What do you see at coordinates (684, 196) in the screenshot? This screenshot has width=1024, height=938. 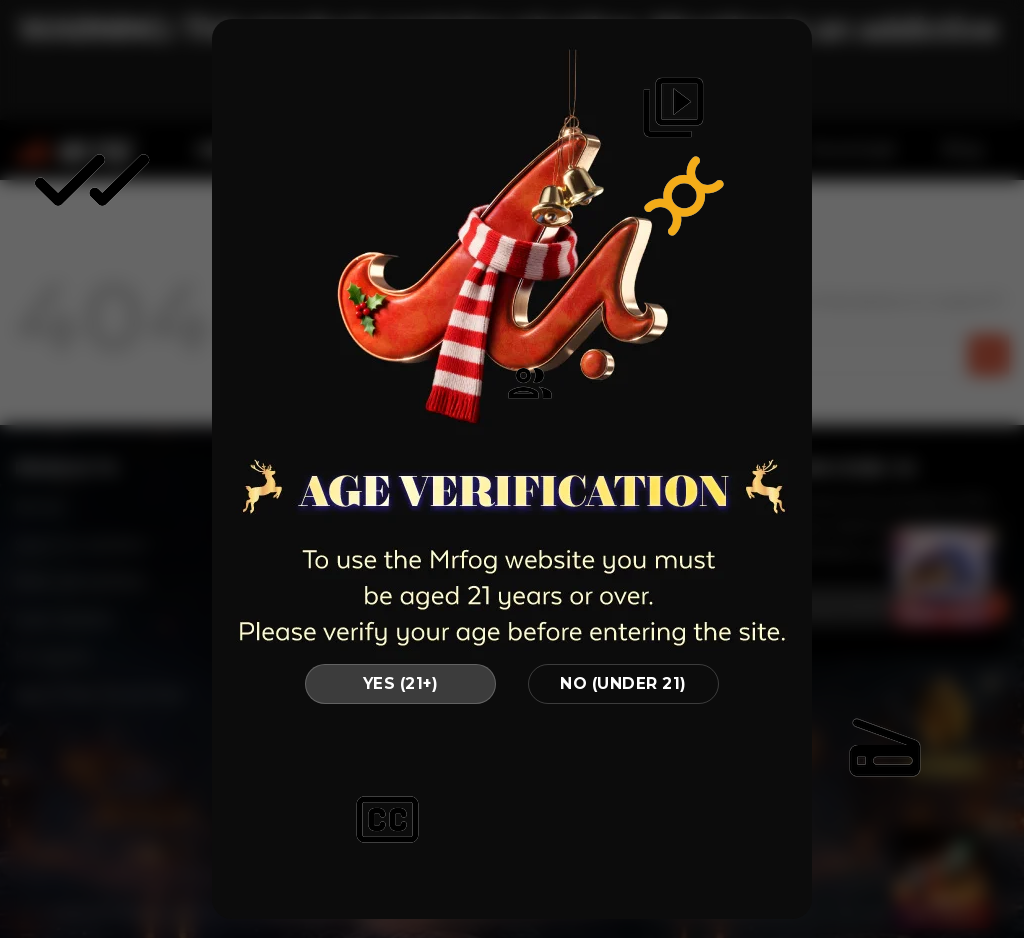 I see `access genetic or DNA-related information` at bounding box center [684, 196].